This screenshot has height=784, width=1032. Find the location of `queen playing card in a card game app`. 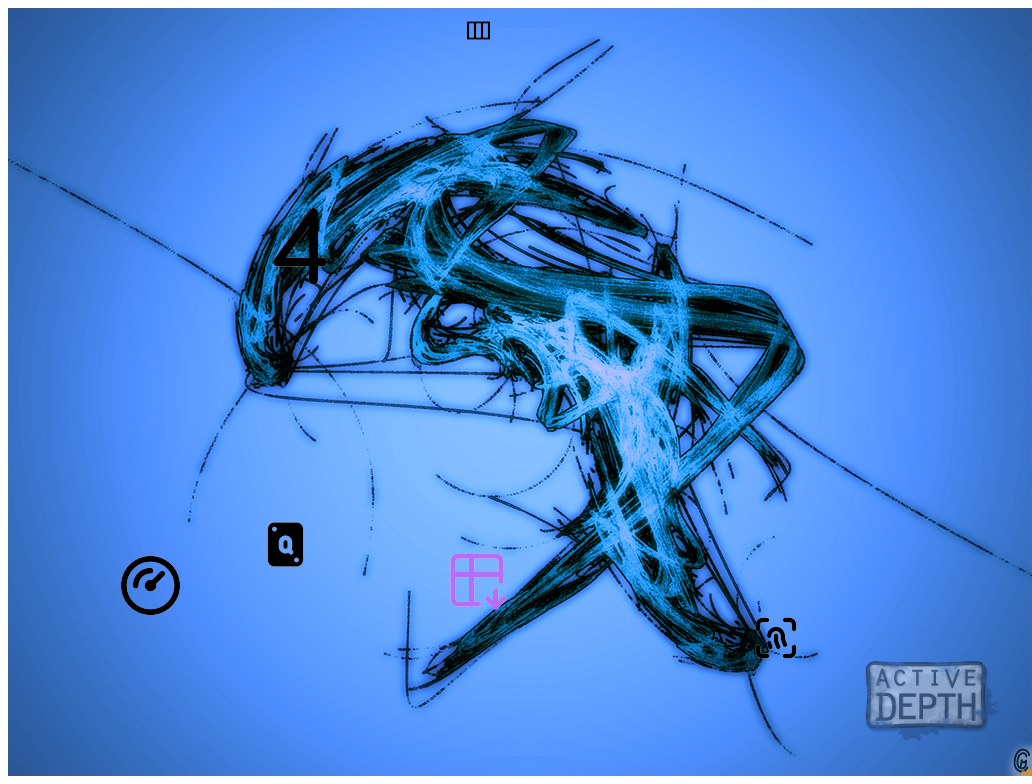

queen playing card in a card game app is located at coordinates (285, 544).